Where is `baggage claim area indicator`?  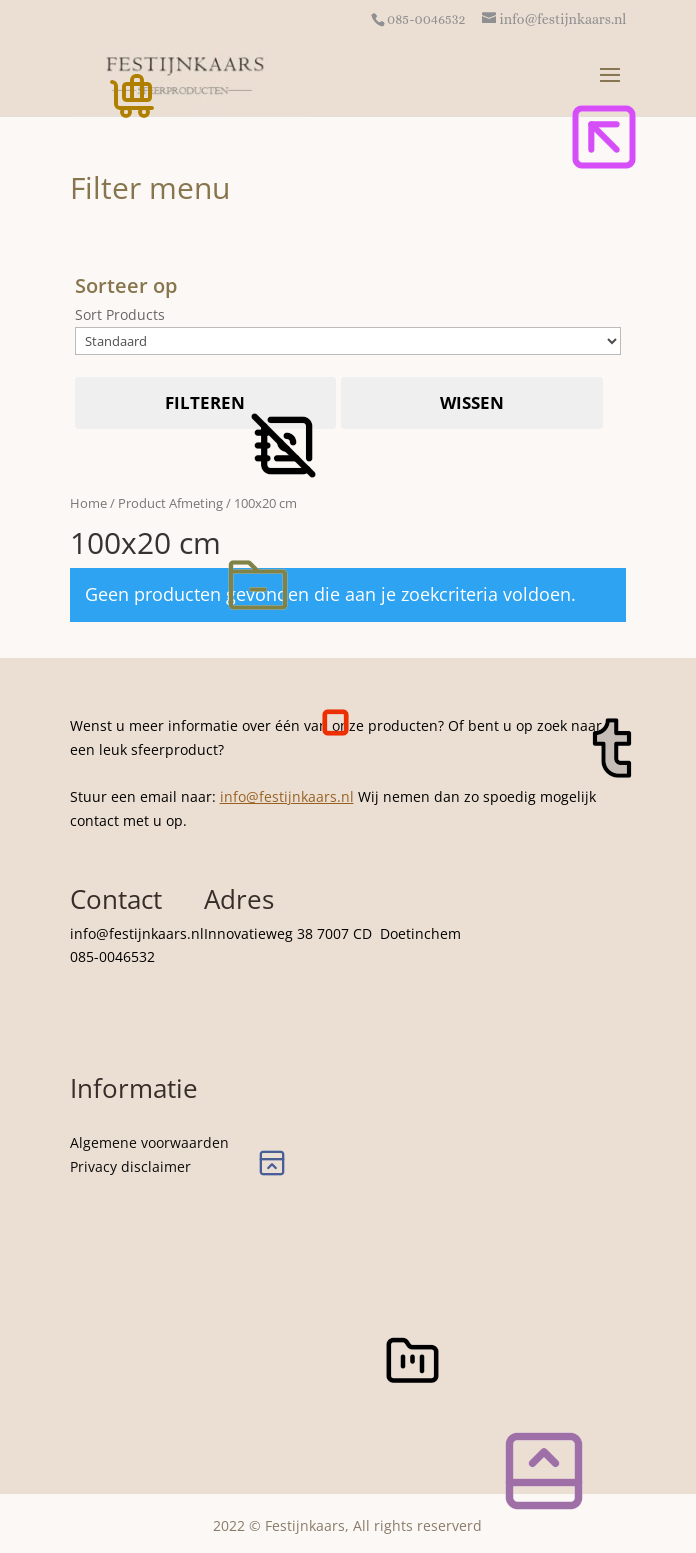 baggage claim area indicator is located at coordinates (132, 96).